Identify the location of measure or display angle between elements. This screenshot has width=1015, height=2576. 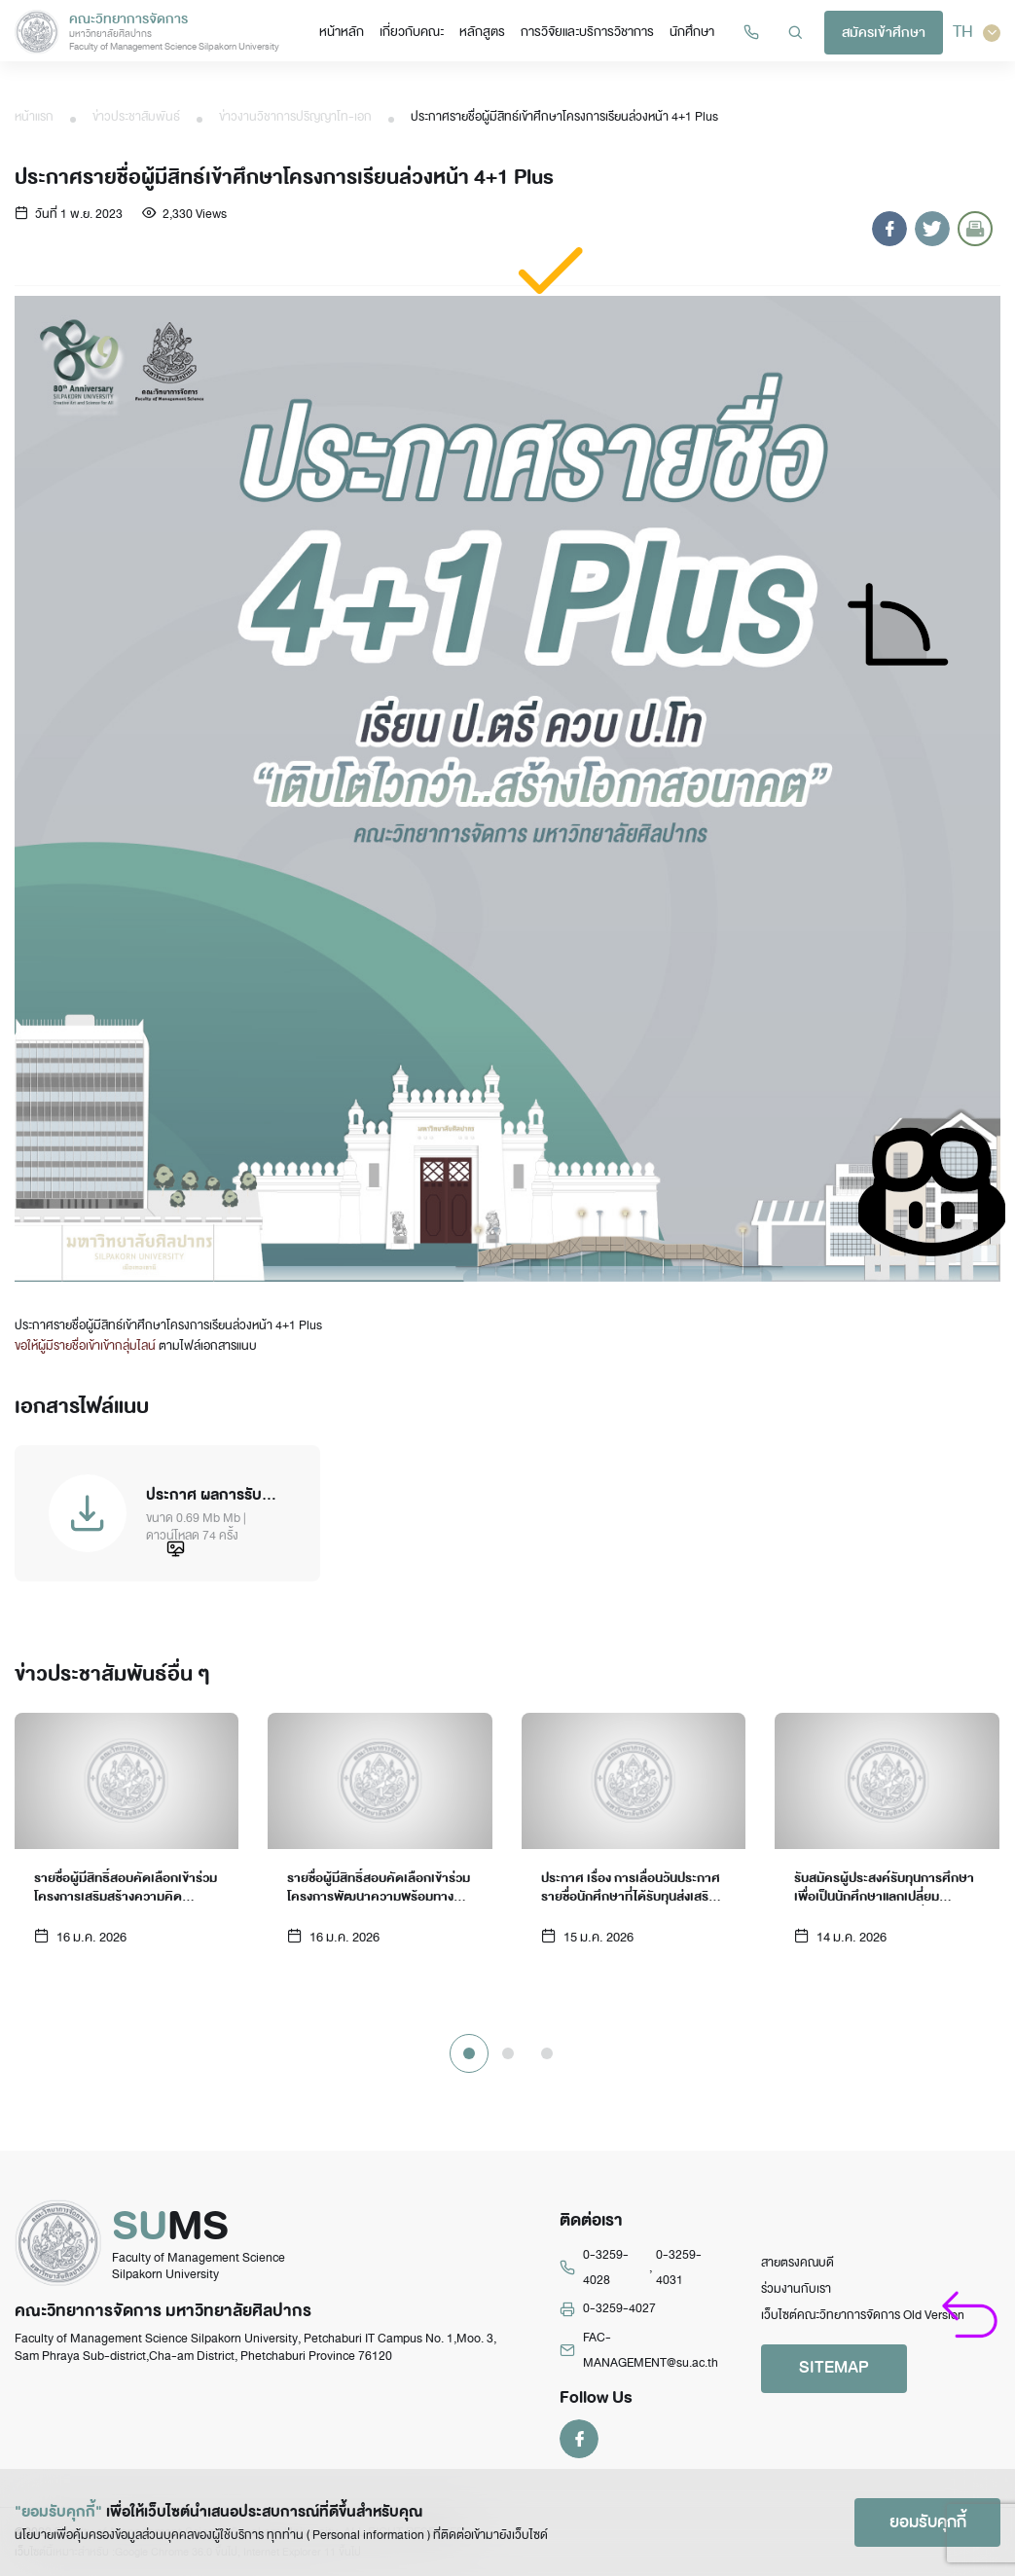
(894, 630).